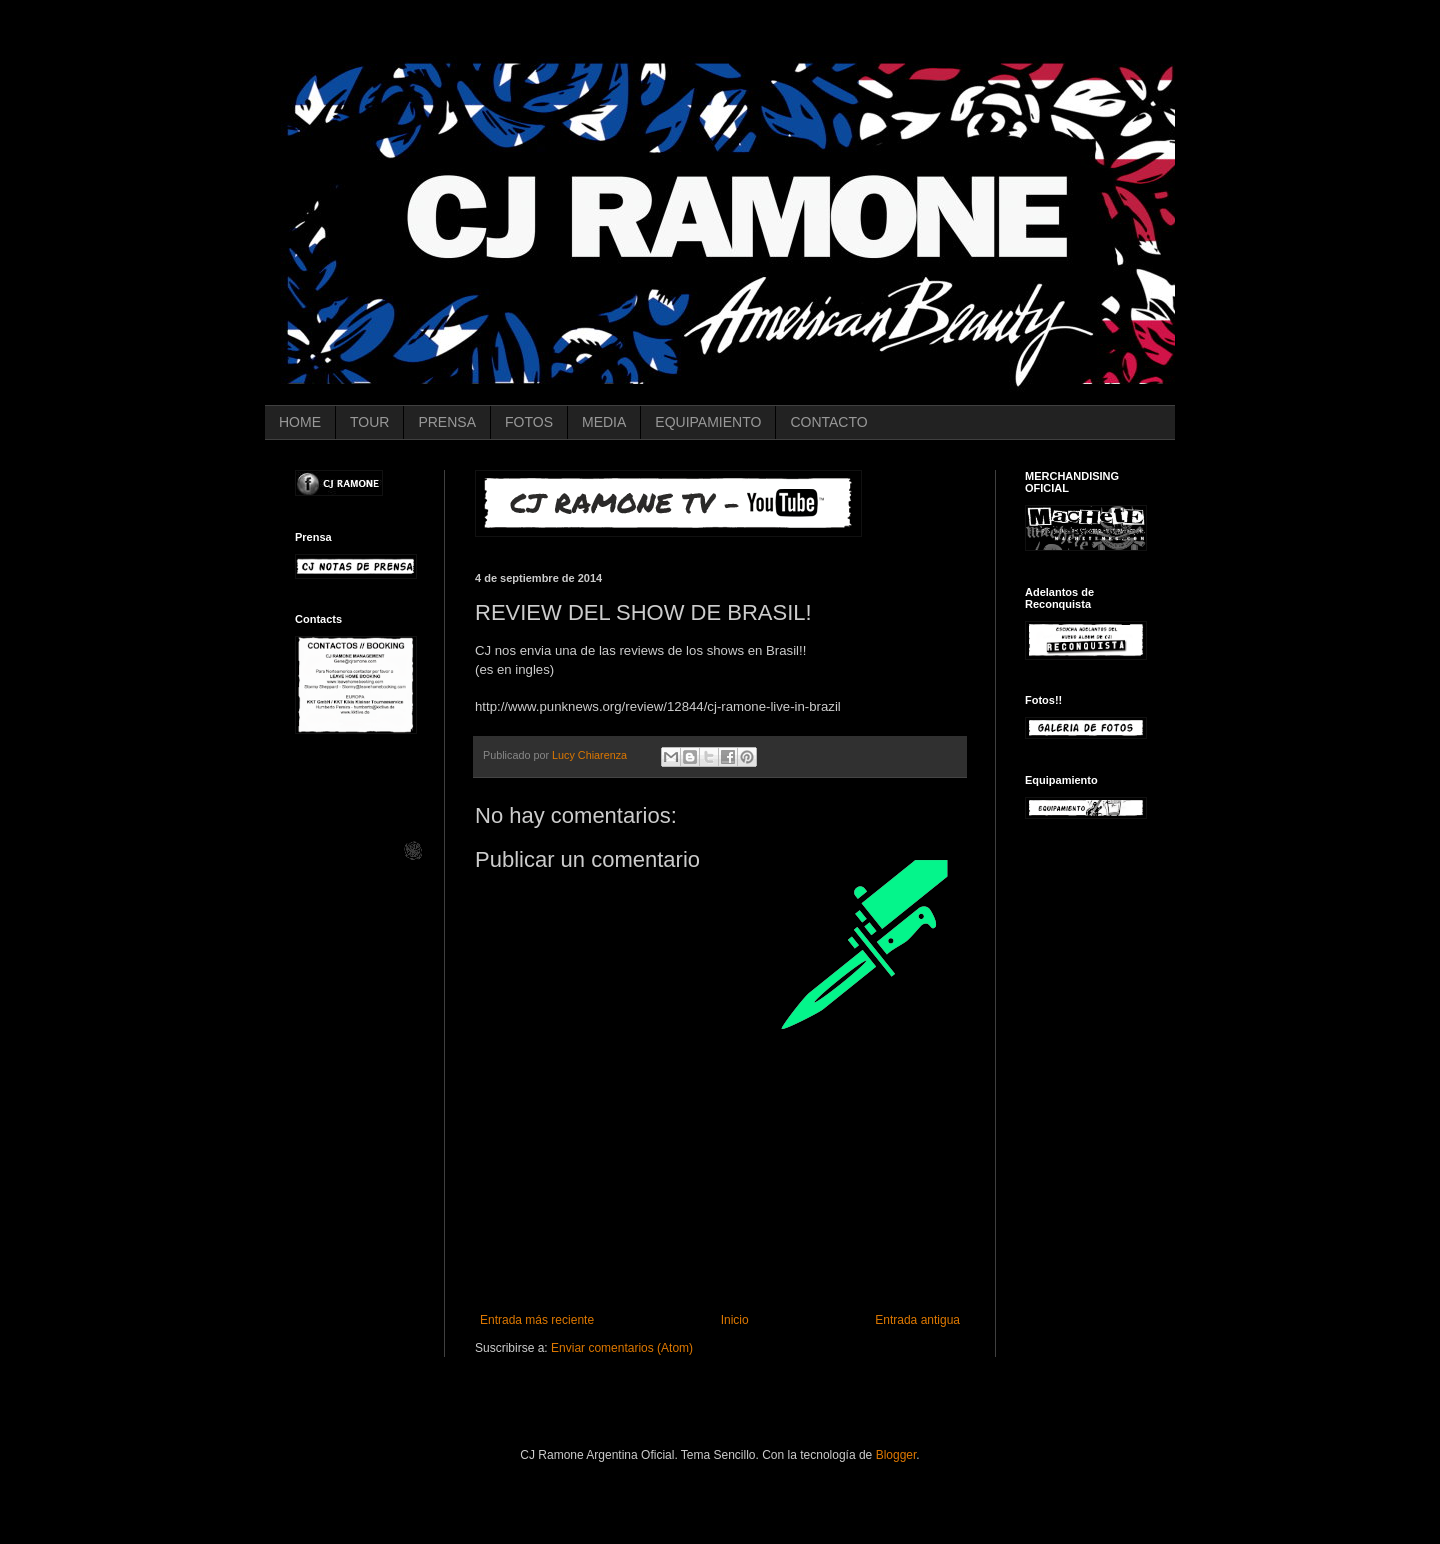  What do you see at coordinates (864, 944) in the screenshot?
I see `equip bayonet attachment to weapon` at bounding box center [864, 944].